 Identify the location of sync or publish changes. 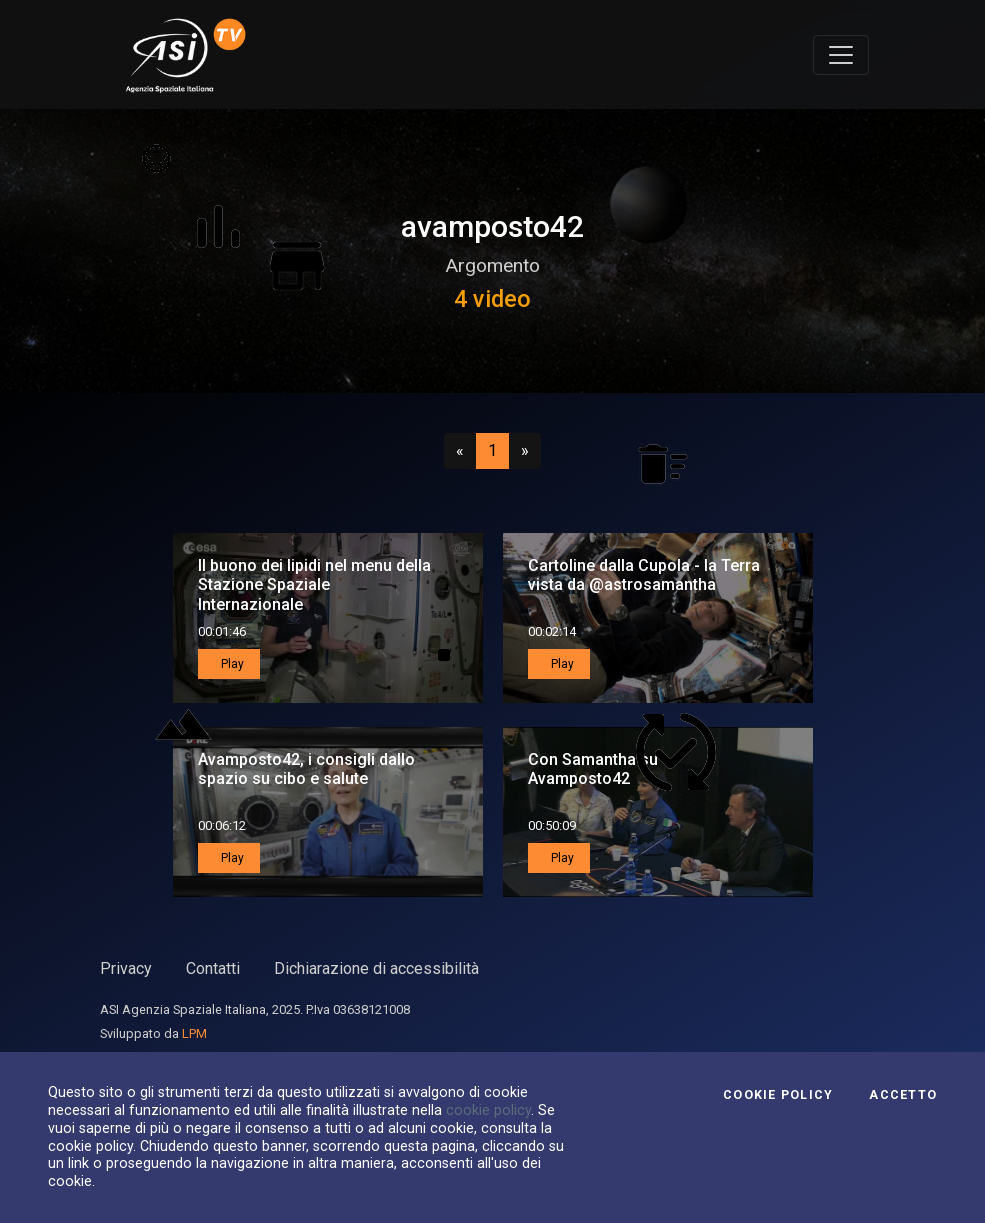
(676, 752).